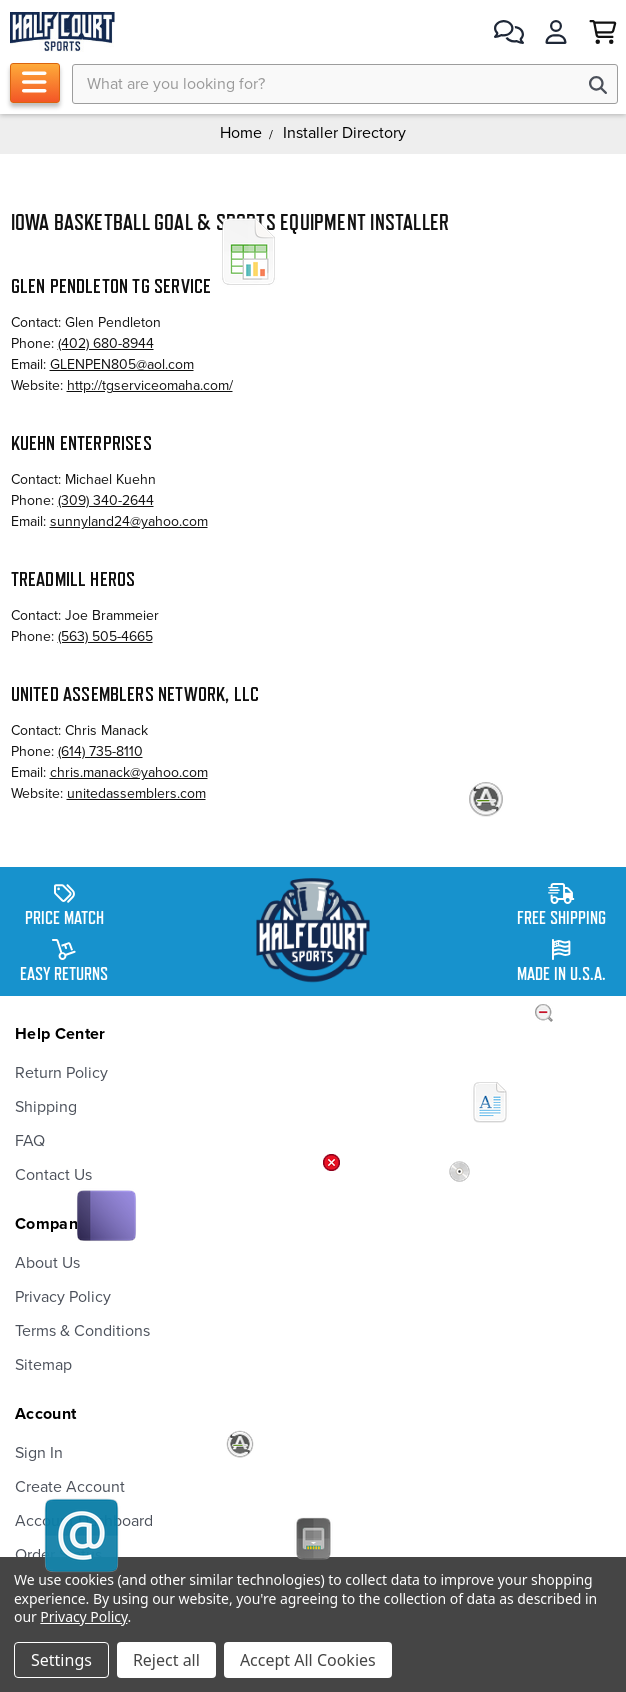  Describe the element at coordinates (459, 1171) in the screenshot. I see `access DVD-ROM drive` at that location.